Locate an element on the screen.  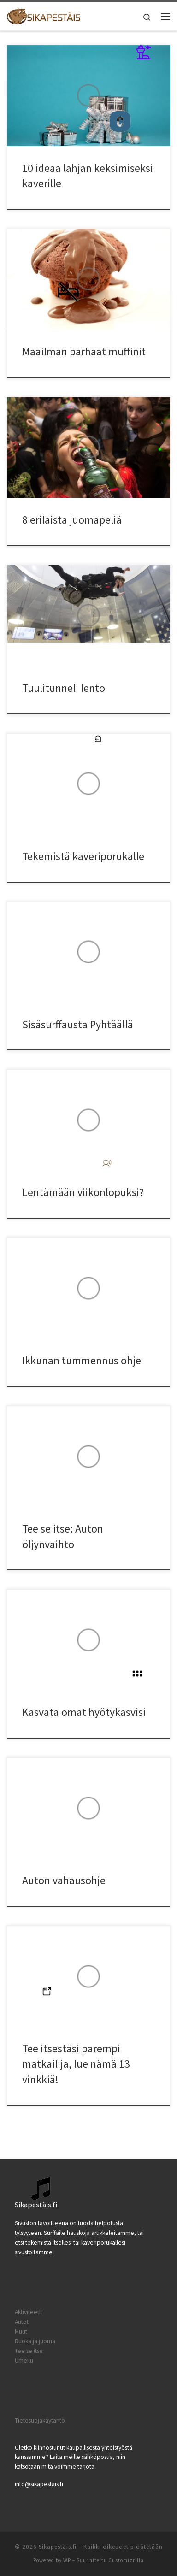
no sleeping accommodations available is located at coordinates (68, 292).